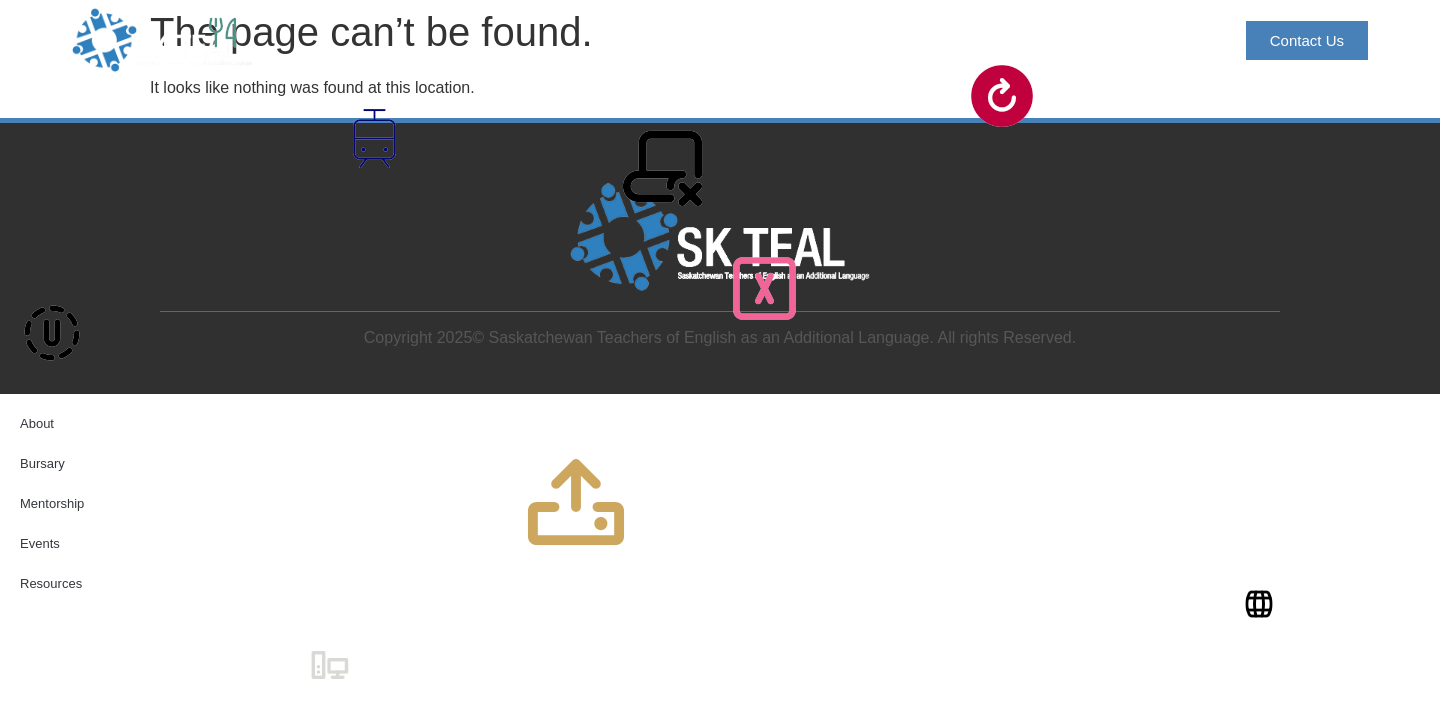  Describe the element at coordinates (764, 288) in the screenshot. I see `close or dismiss a dialog box` at that location.